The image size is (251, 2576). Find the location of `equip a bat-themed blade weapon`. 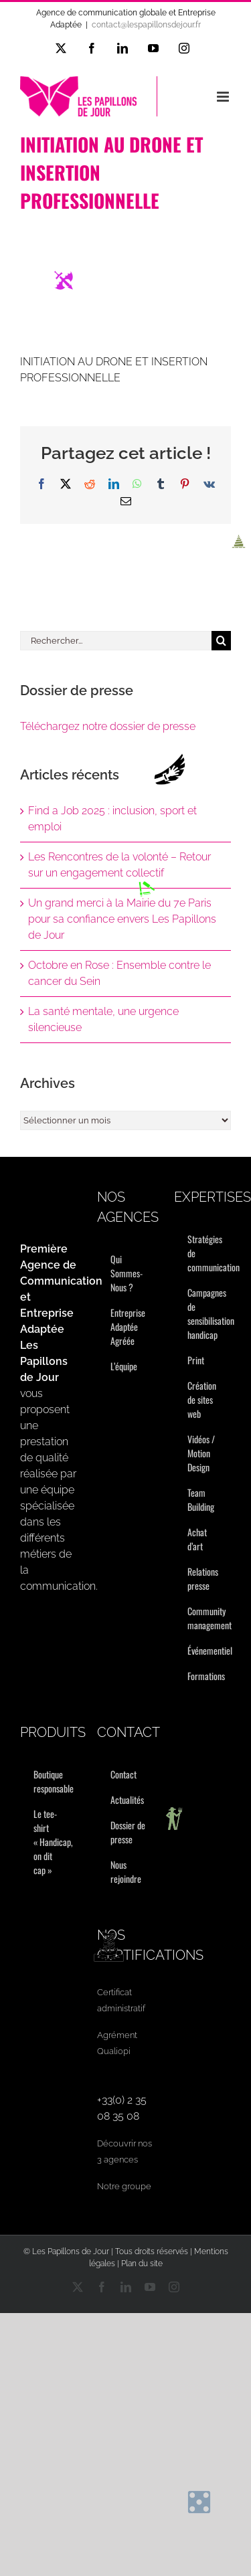

equip a bat-themed blade weapon is located at coordinates (64, 280).